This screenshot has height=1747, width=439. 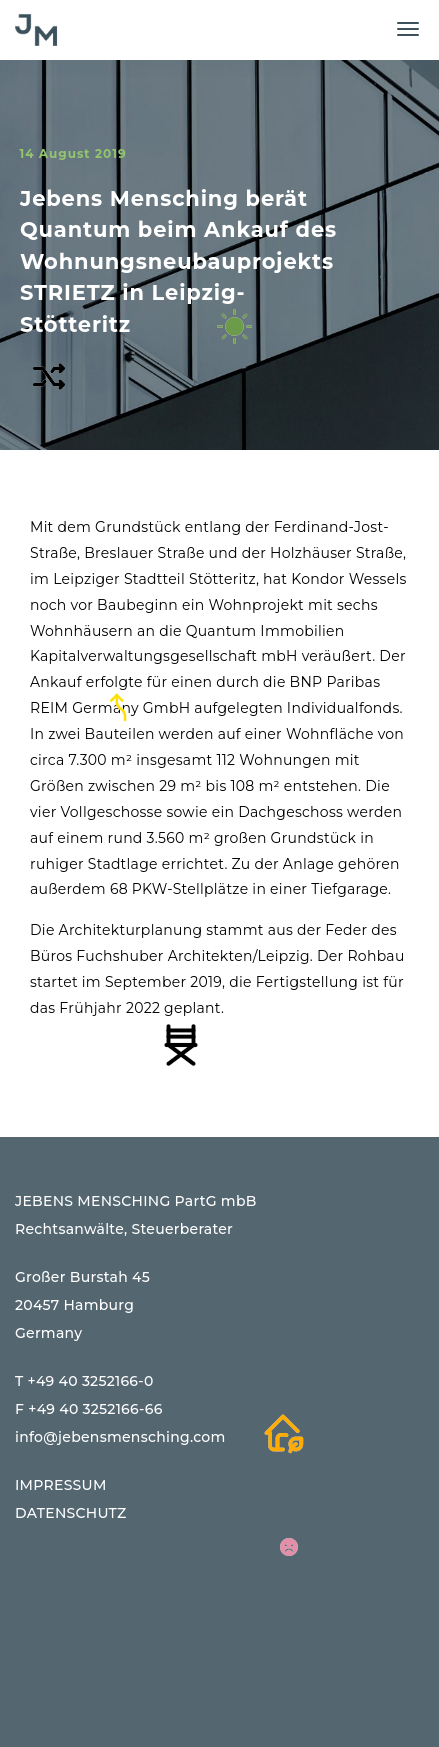 I want to click on shuffle or randomize playlist order, so click(x=48, y=376).